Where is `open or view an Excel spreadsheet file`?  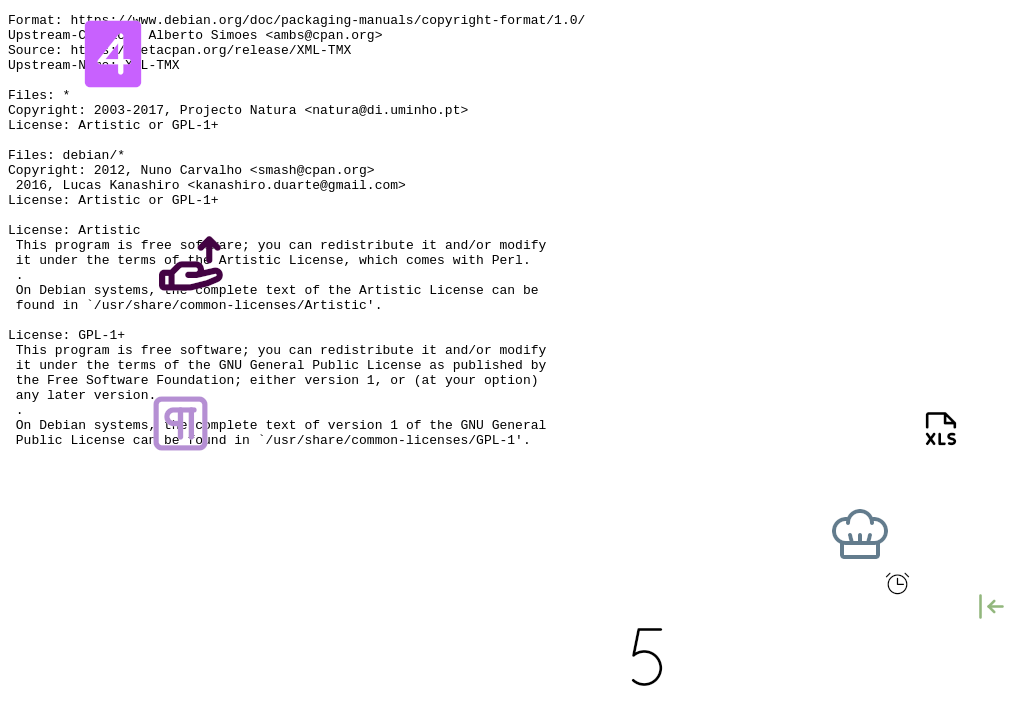 open or view an Excel spreadsheet file is located at coordinates (941, 430).